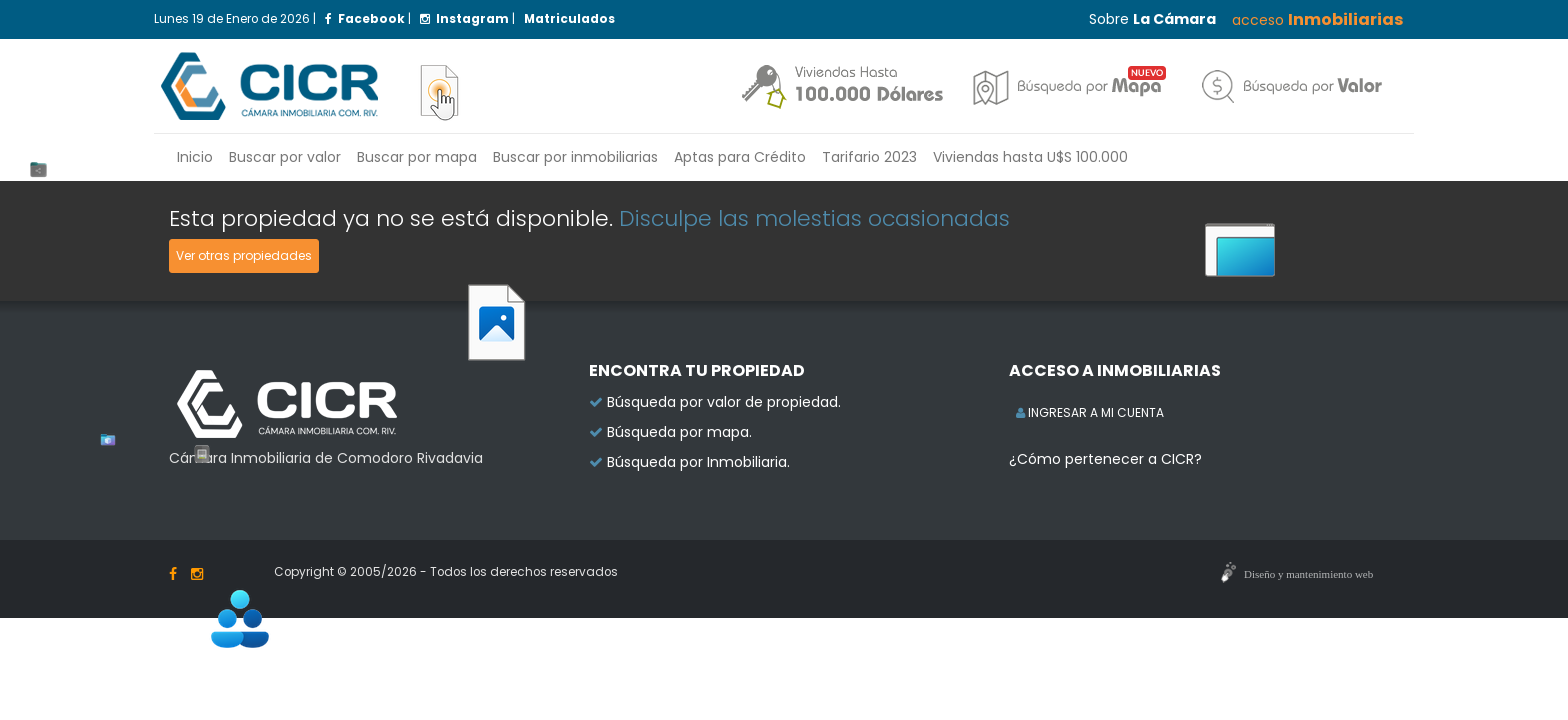 This screenshot has height=720, width=1568. I want to click on select or click on a file, so click(439, 90).